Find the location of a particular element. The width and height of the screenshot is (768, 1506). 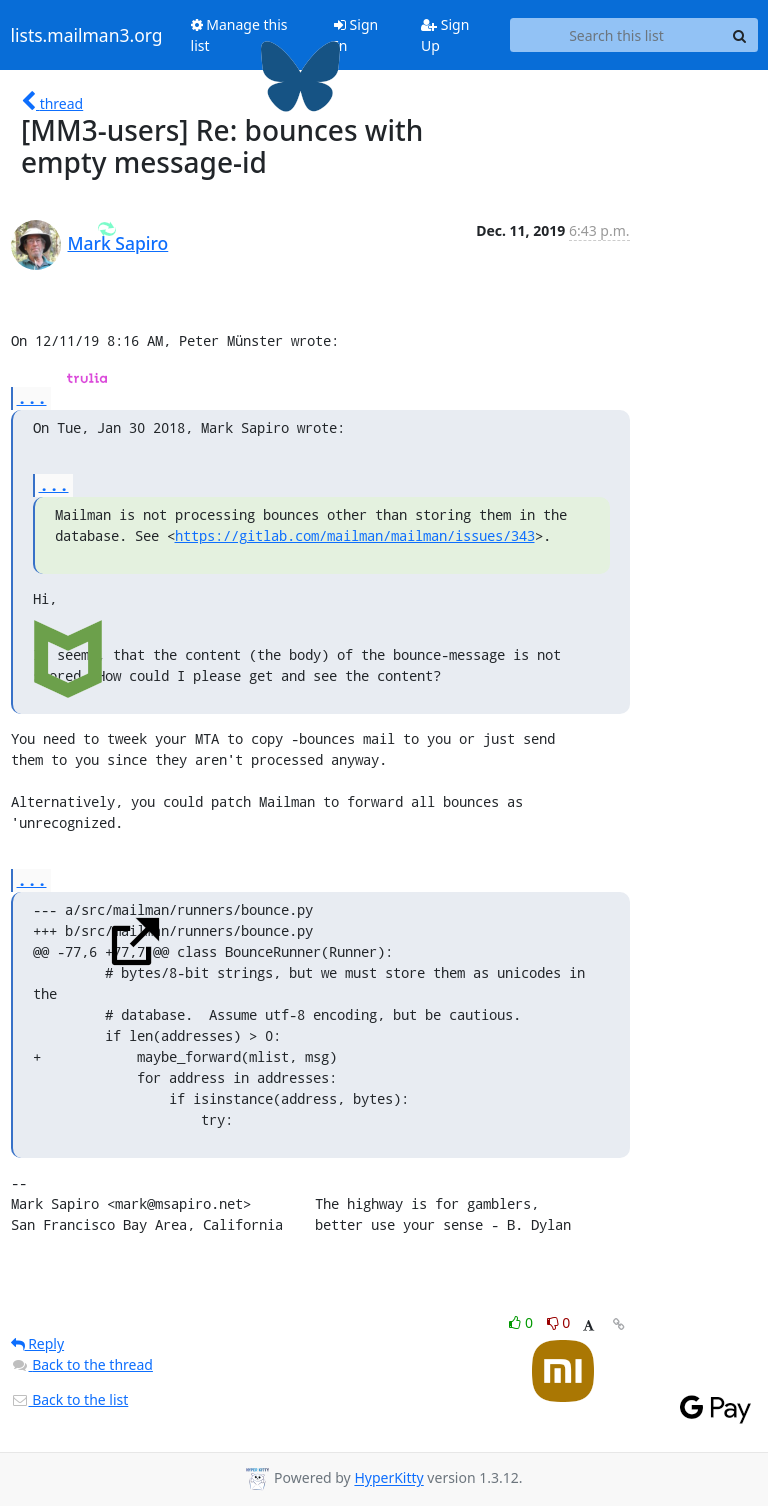

mcafee antivirus software logo is located at coordinates (68, 659).